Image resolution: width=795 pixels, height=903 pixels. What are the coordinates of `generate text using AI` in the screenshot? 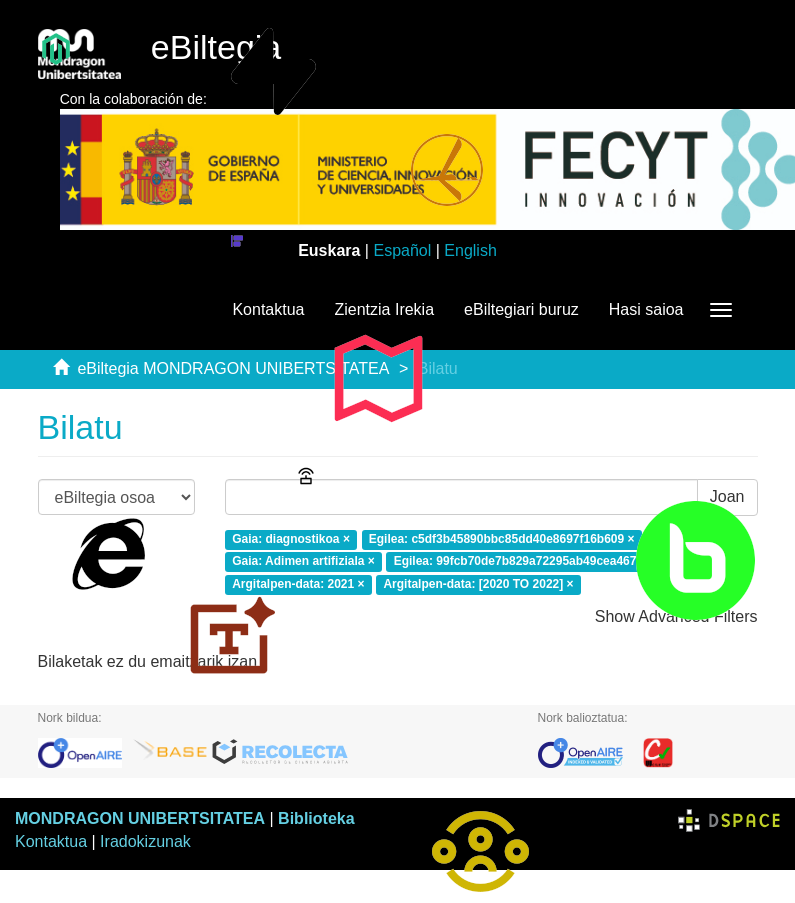 It's located at (229, 639).